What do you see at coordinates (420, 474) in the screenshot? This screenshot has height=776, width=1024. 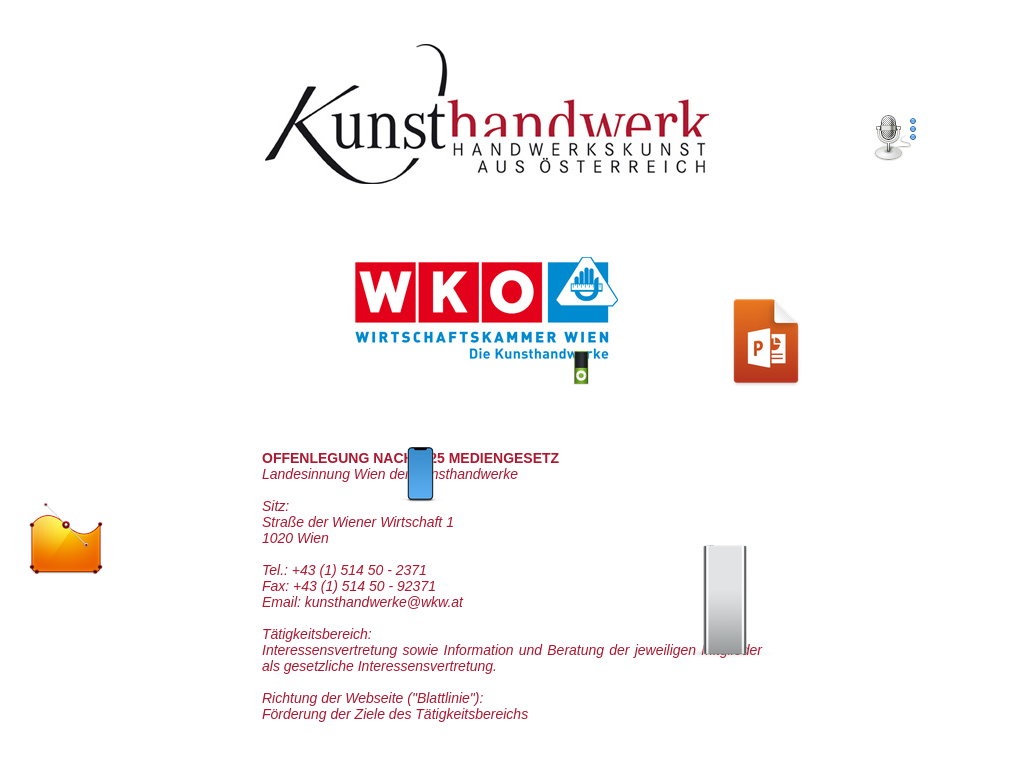 I see `view connected iPhone device` at bounding box center [420, 474].